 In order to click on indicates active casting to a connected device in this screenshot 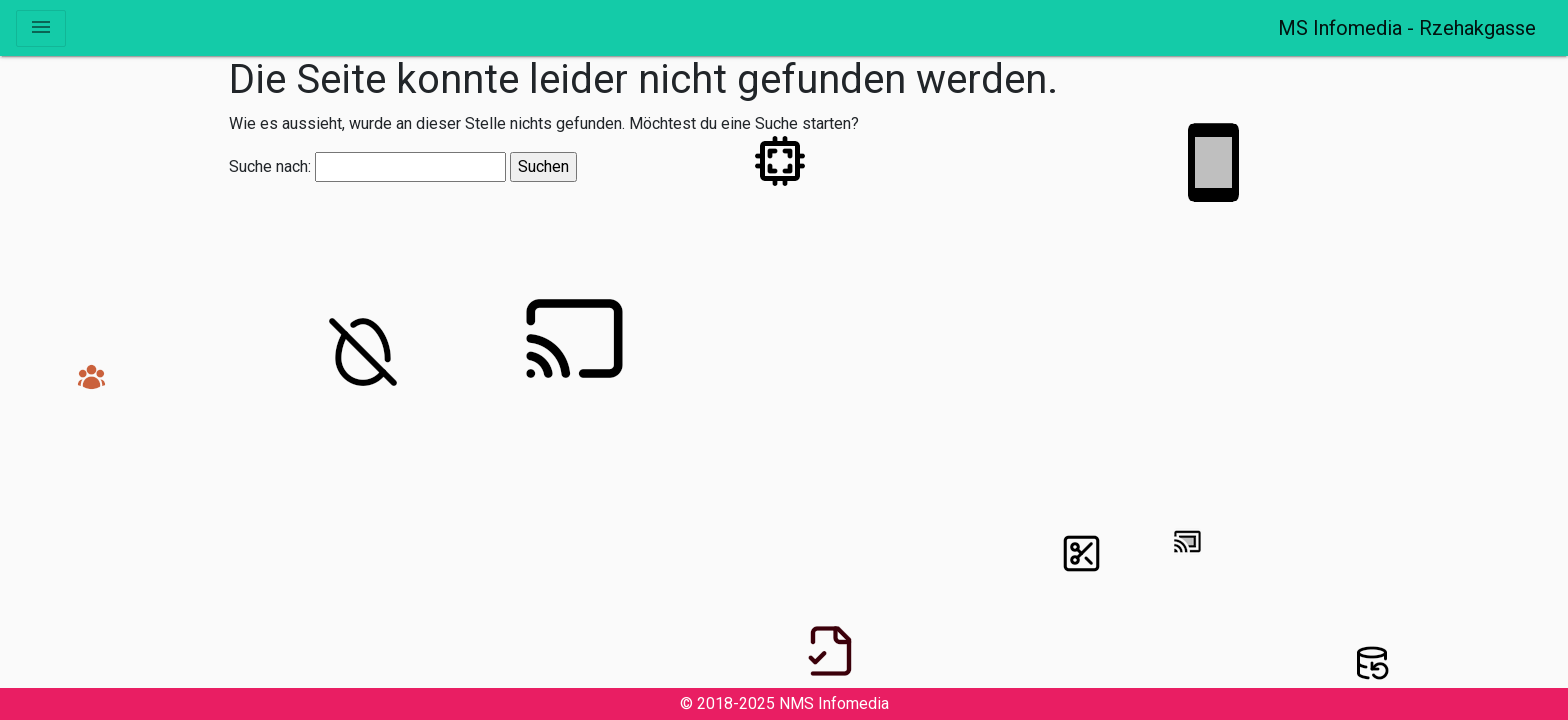, I will do `click(1187, 541)`.